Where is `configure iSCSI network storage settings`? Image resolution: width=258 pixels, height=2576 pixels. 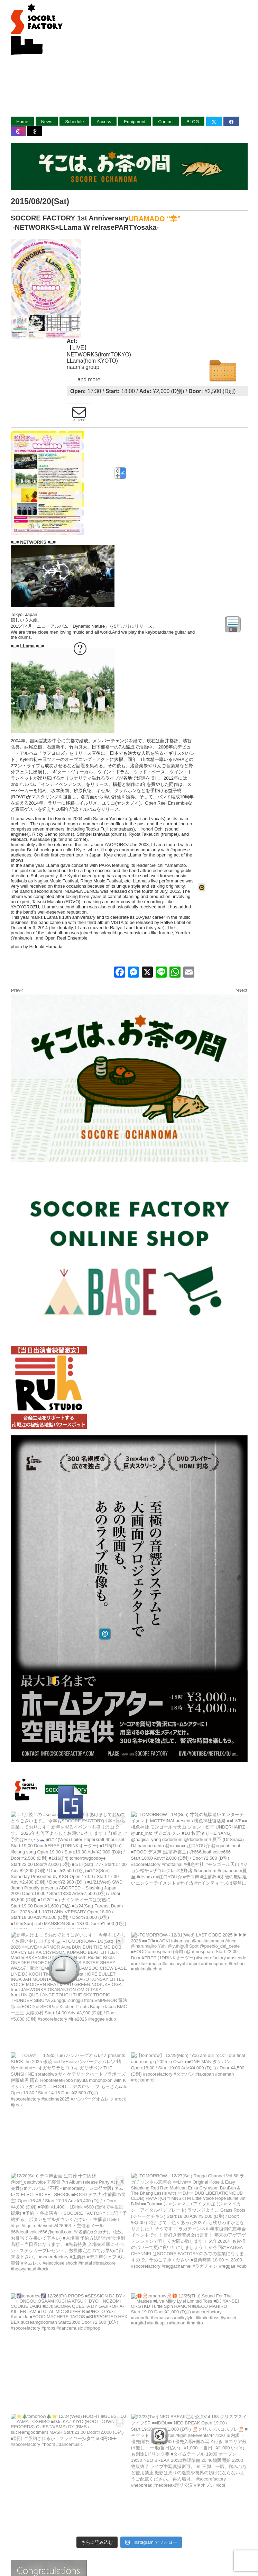 configure iSCSI network storage settings is located at coordinates (159, 2436).